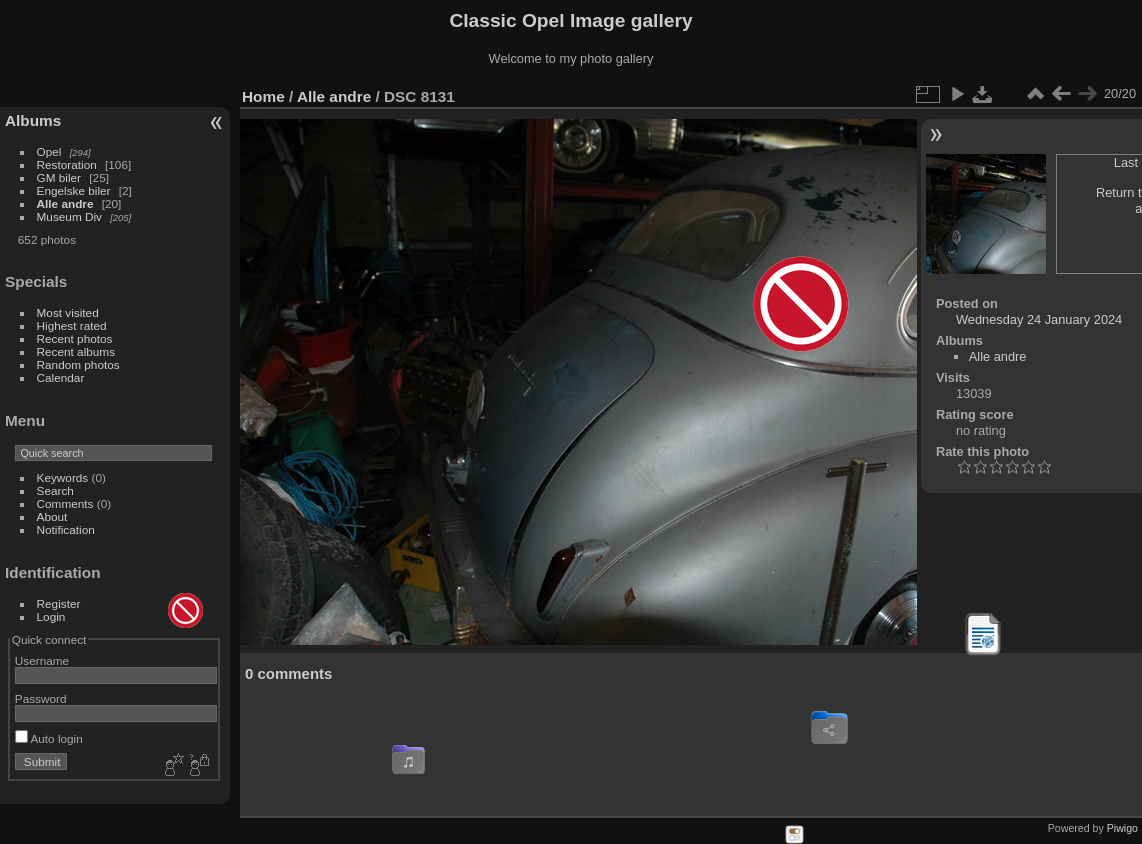  What do you see at coordinates (408, 759) in the screenshot?
I see `open your music folder` at bounding box center [408, 759].